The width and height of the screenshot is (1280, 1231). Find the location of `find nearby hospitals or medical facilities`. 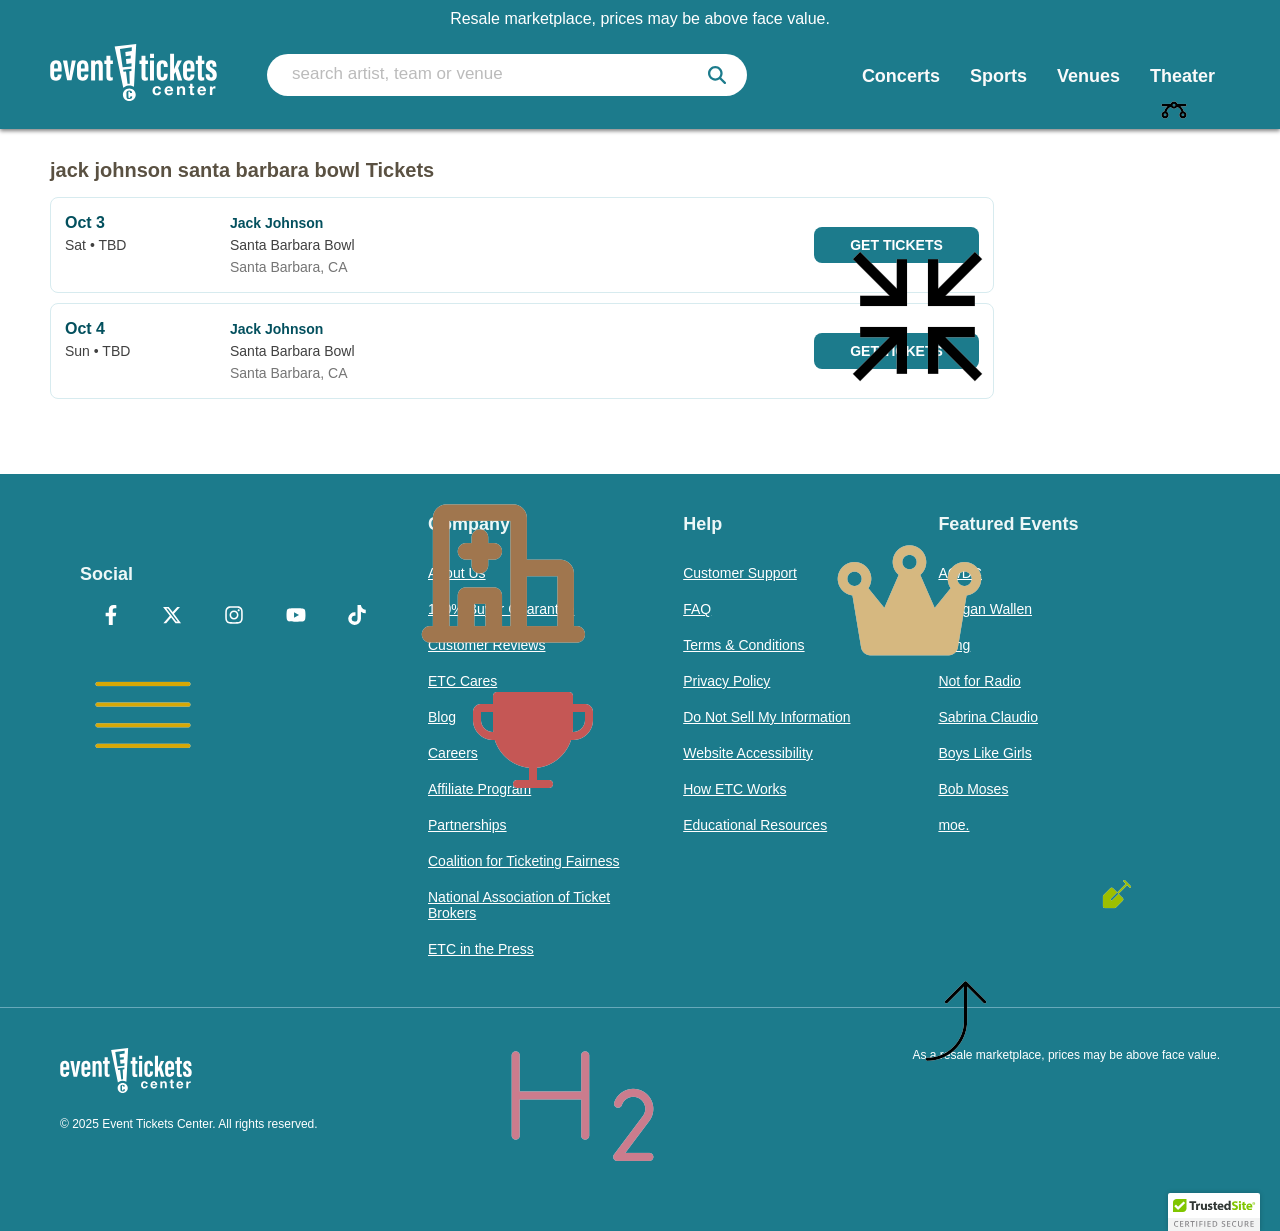

find nearby hospitals or medical facilities is located at coordinates (496, 573).